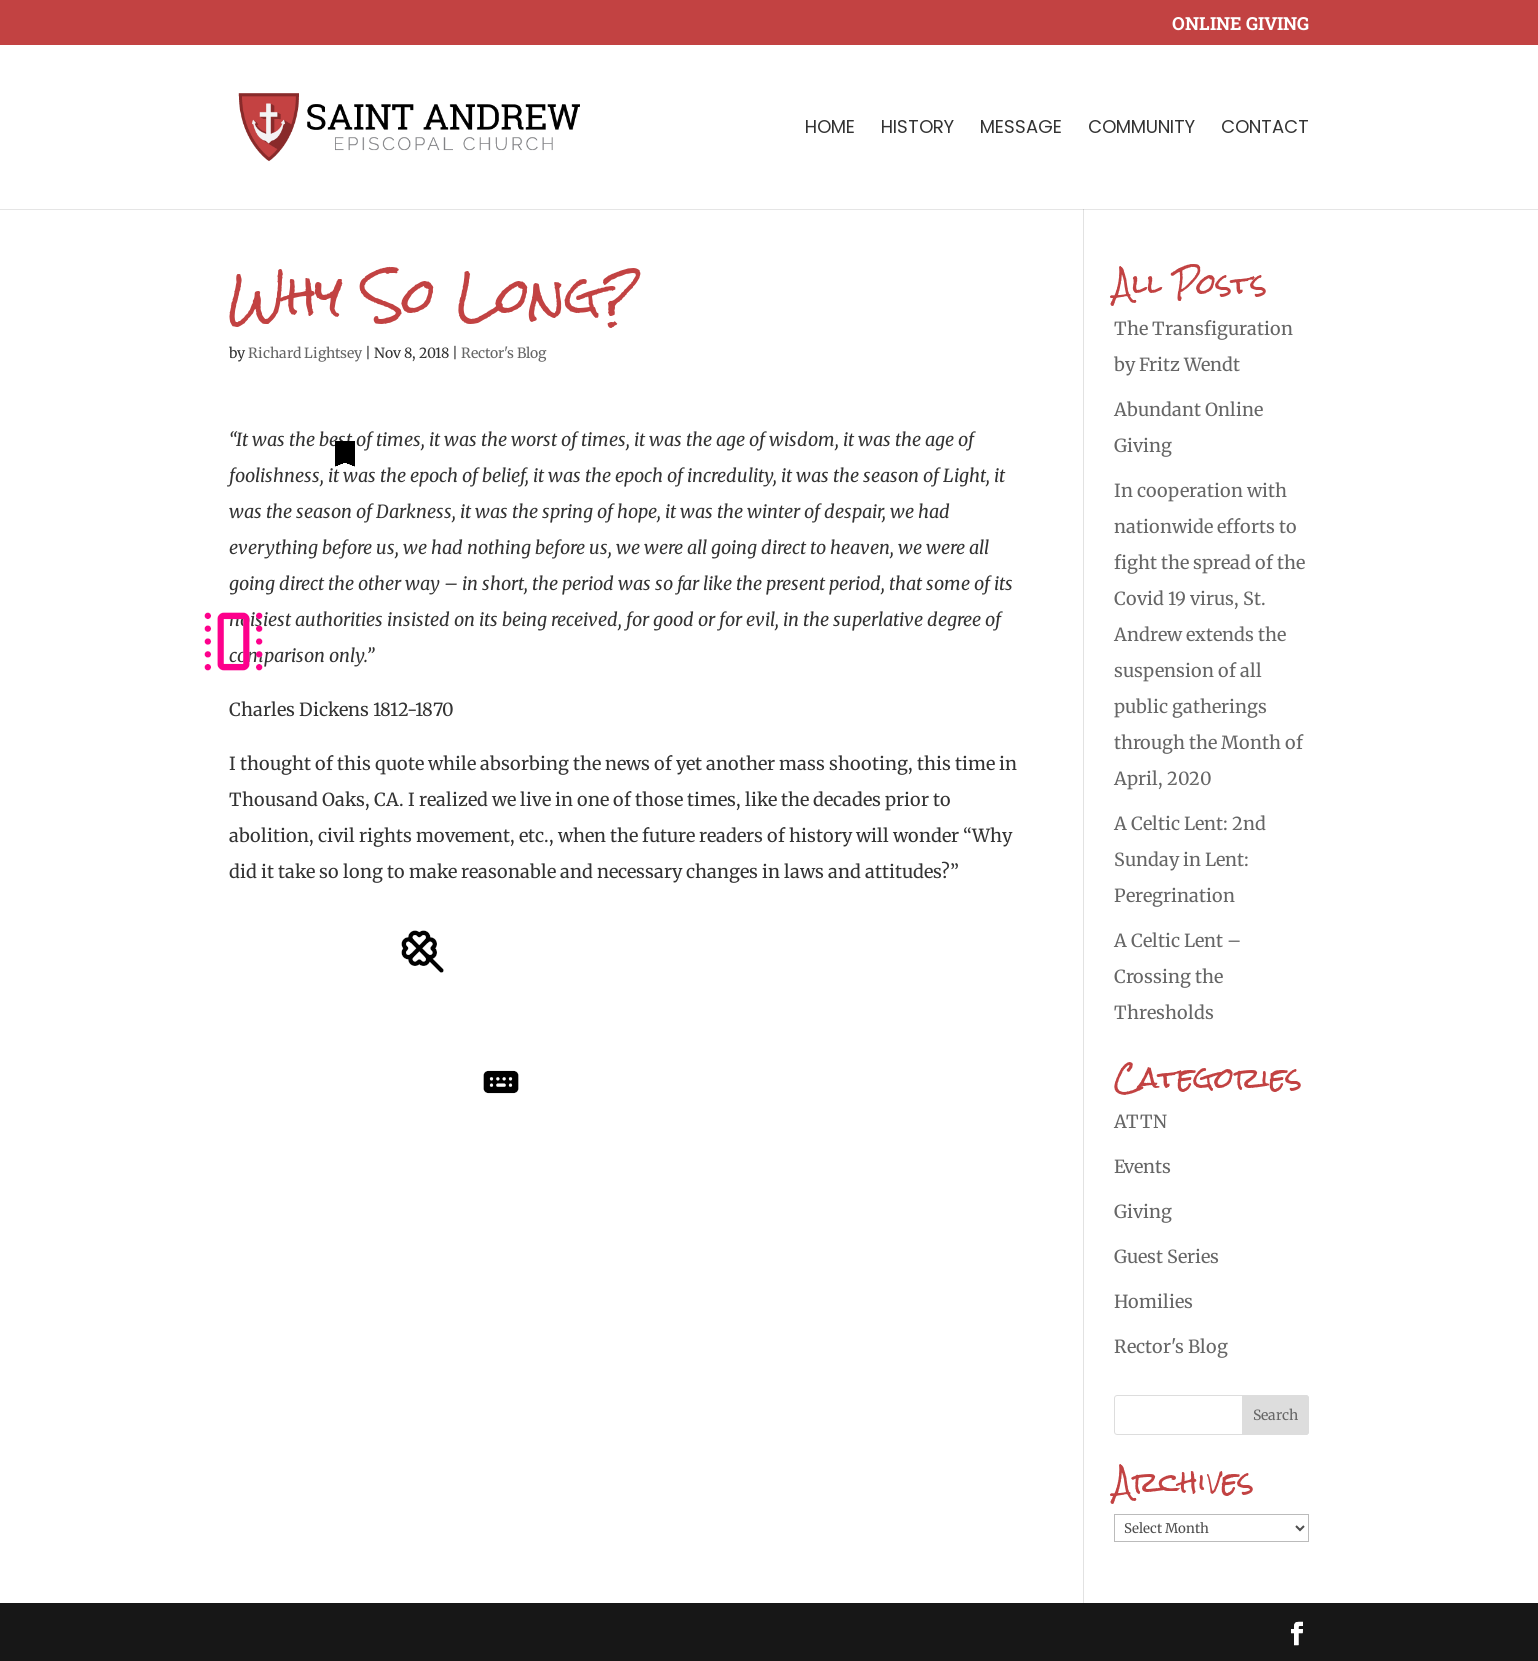 The image size is (1538, 1661). I want to click on bookmark this item, so click(345, 454).